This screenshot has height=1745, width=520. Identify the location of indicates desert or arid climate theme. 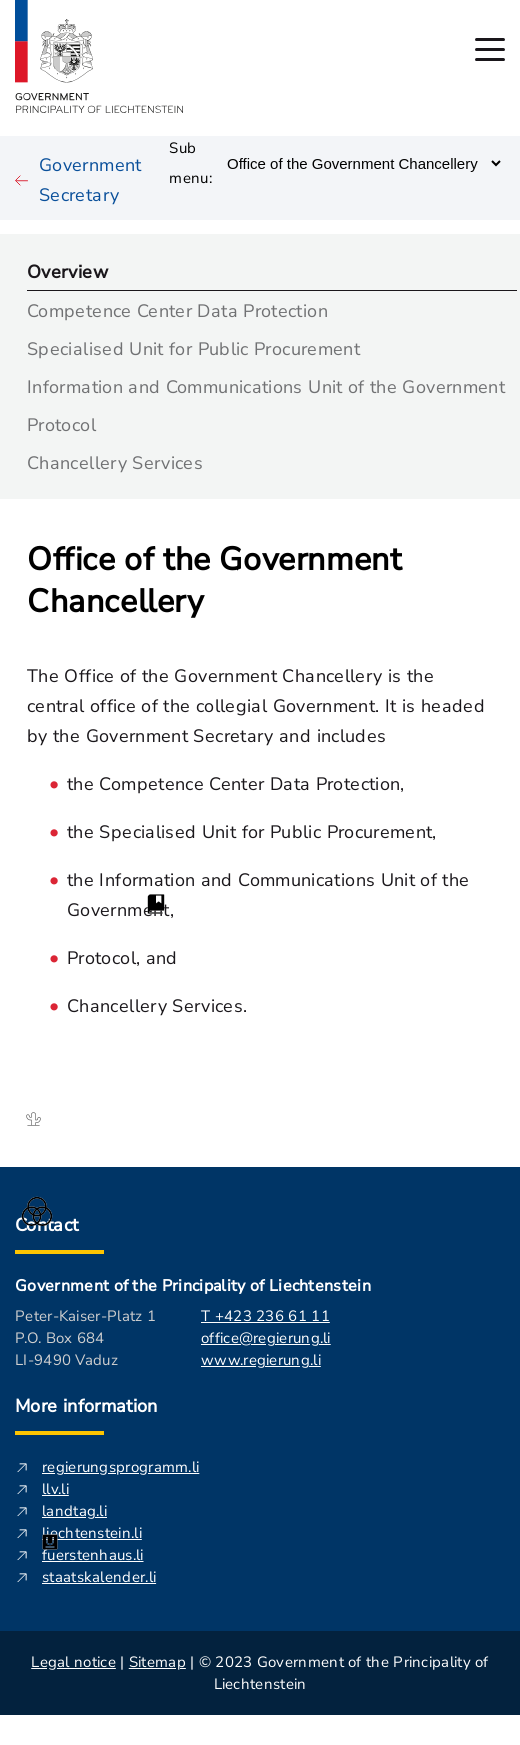
(33, 1119).